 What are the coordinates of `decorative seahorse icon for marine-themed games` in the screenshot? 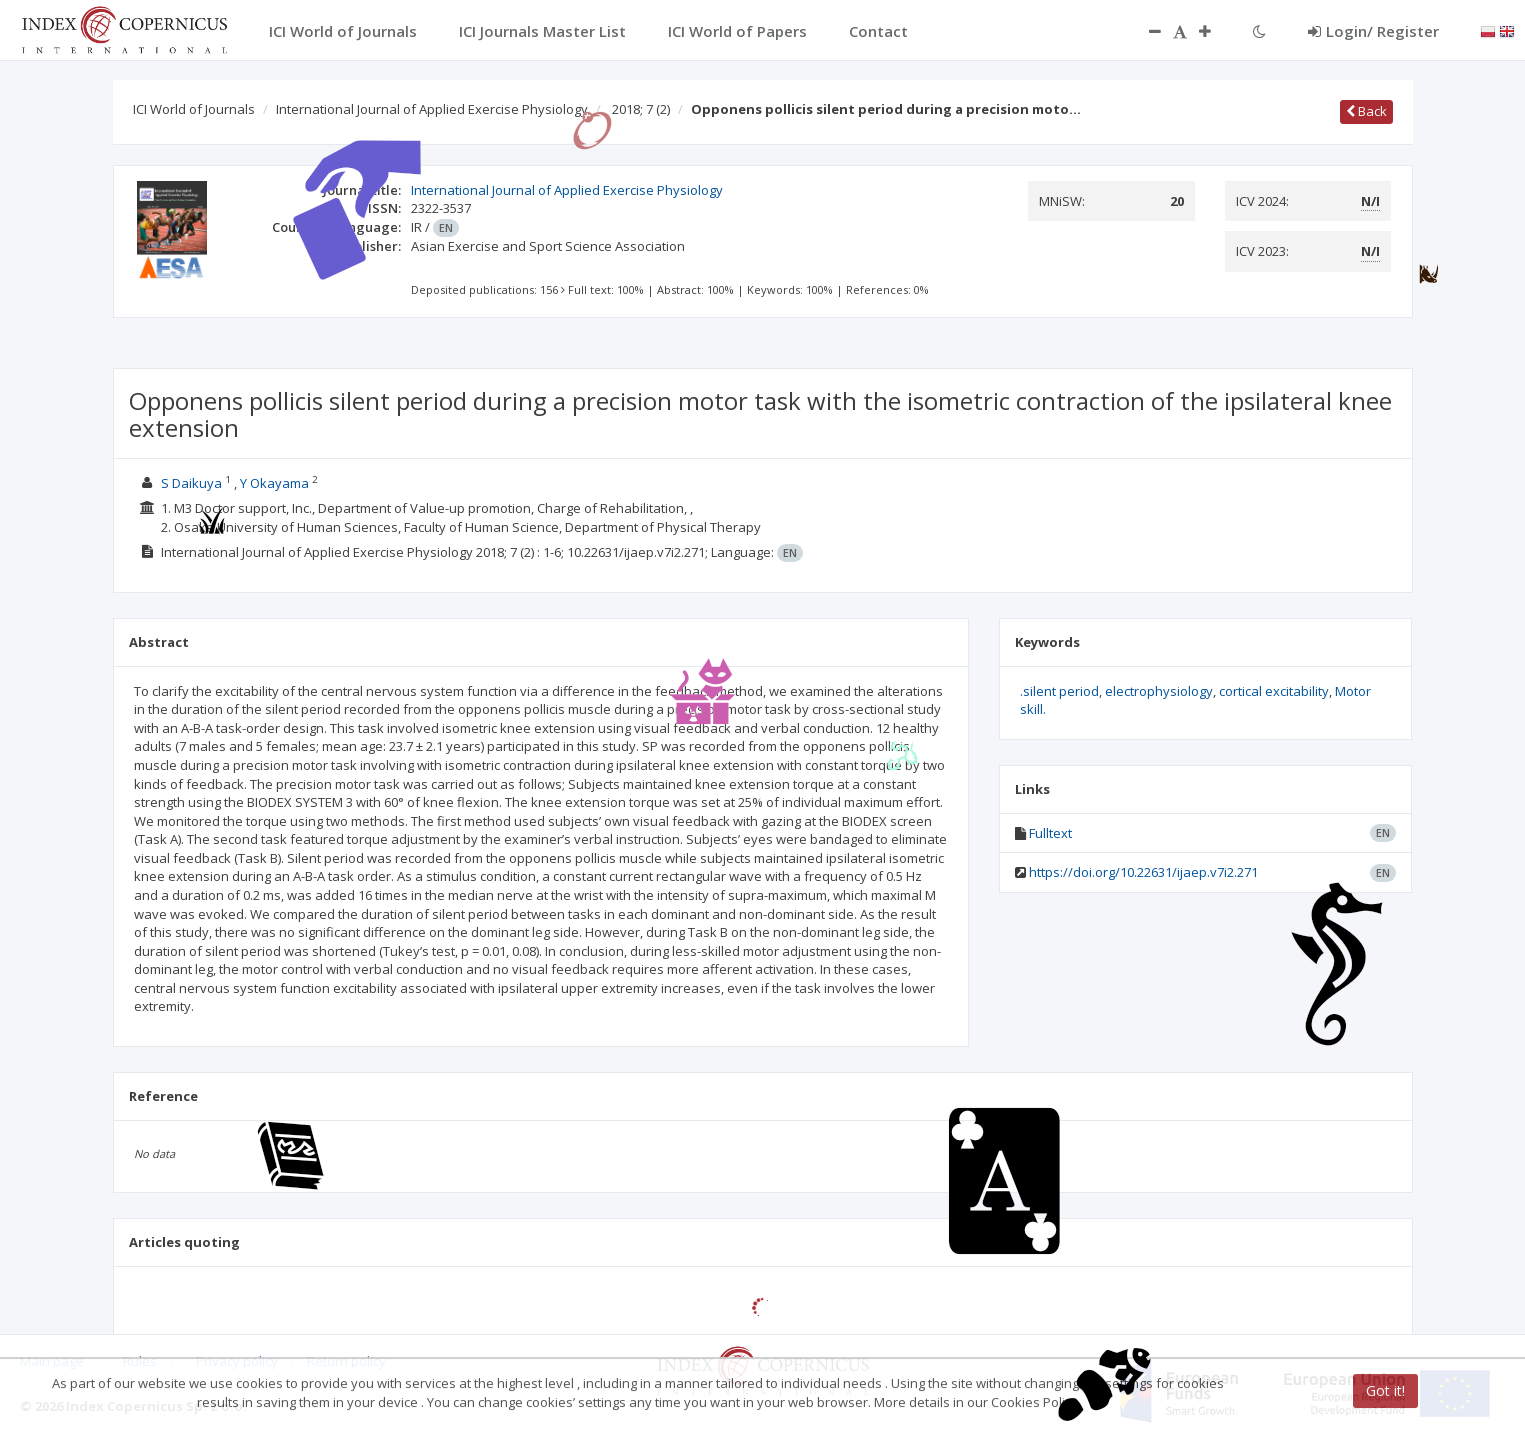 It's located at (1337, 964).